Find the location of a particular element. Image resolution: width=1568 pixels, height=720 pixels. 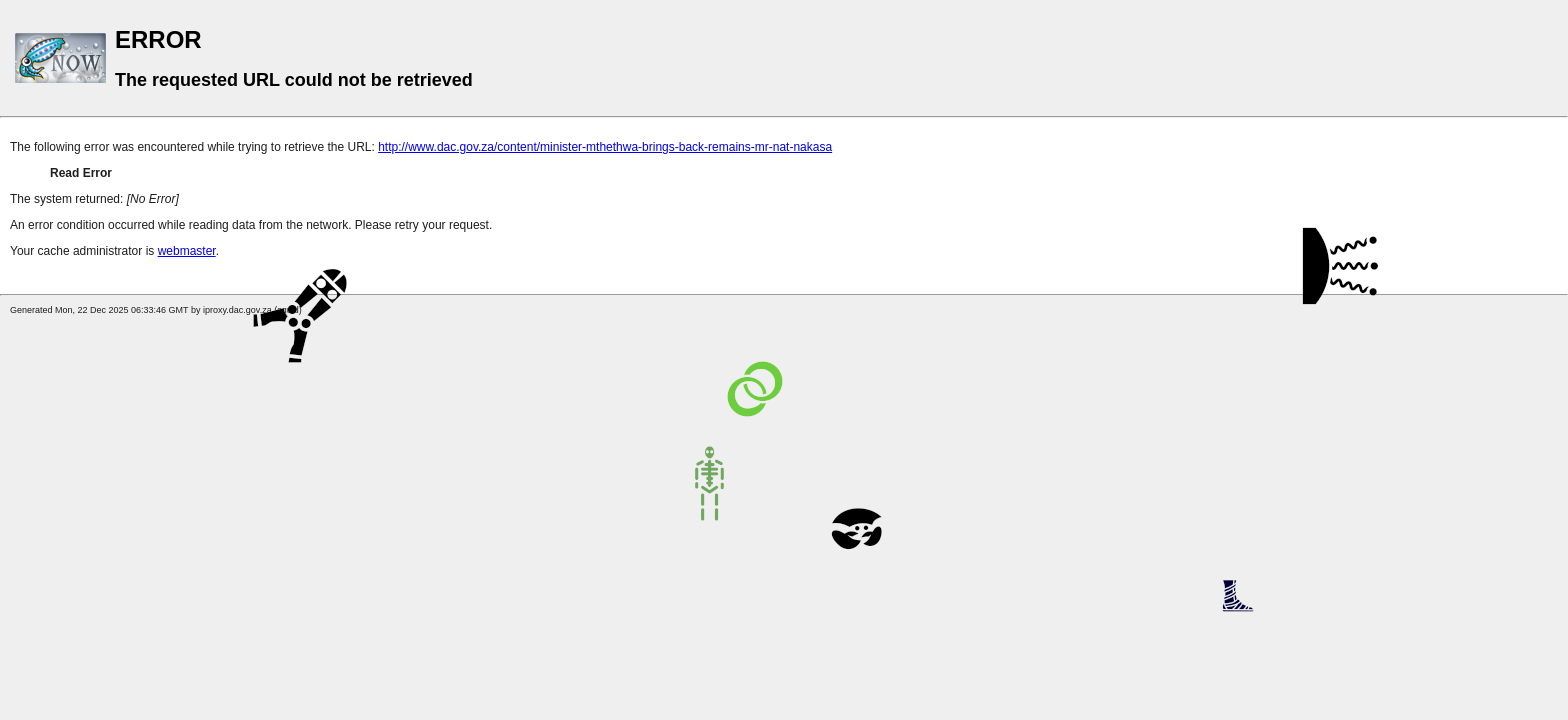

browse sandals or summer footwear is located at coordinates (1238, 596).